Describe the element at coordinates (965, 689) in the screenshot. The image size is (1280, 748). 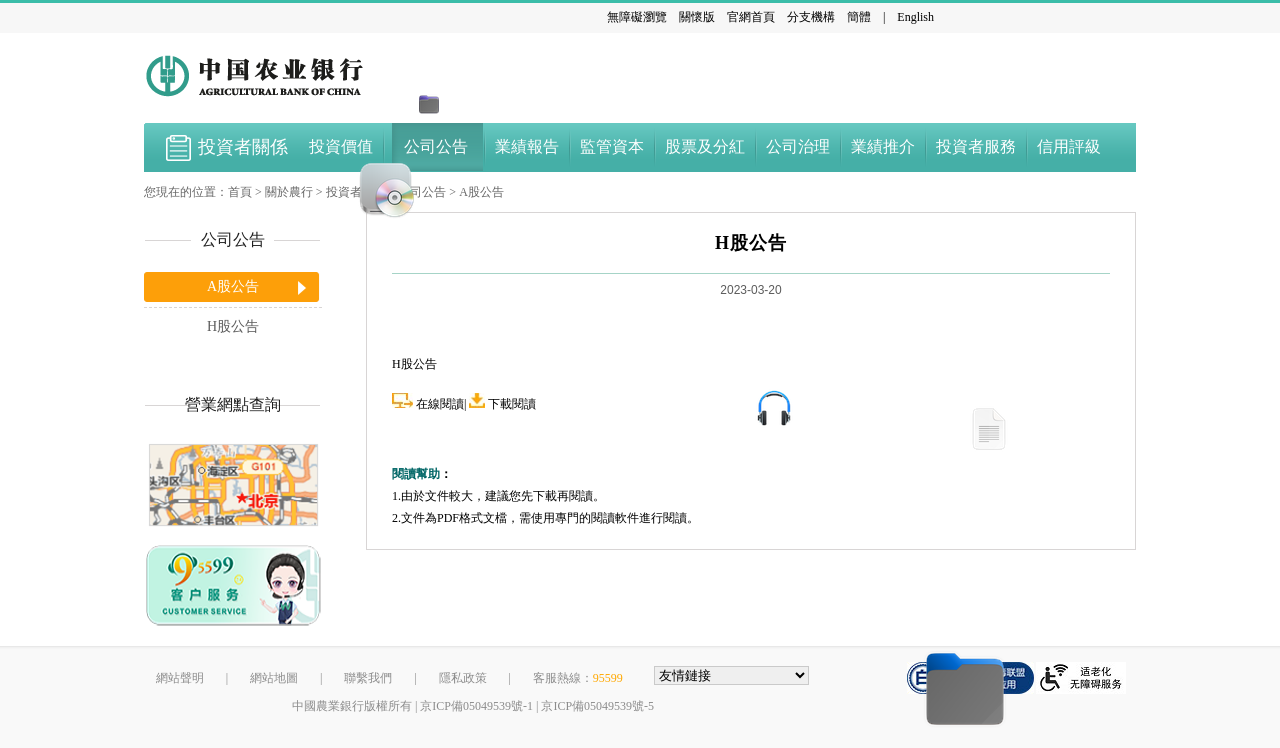
I see `open a folder to view its contents` at that location.